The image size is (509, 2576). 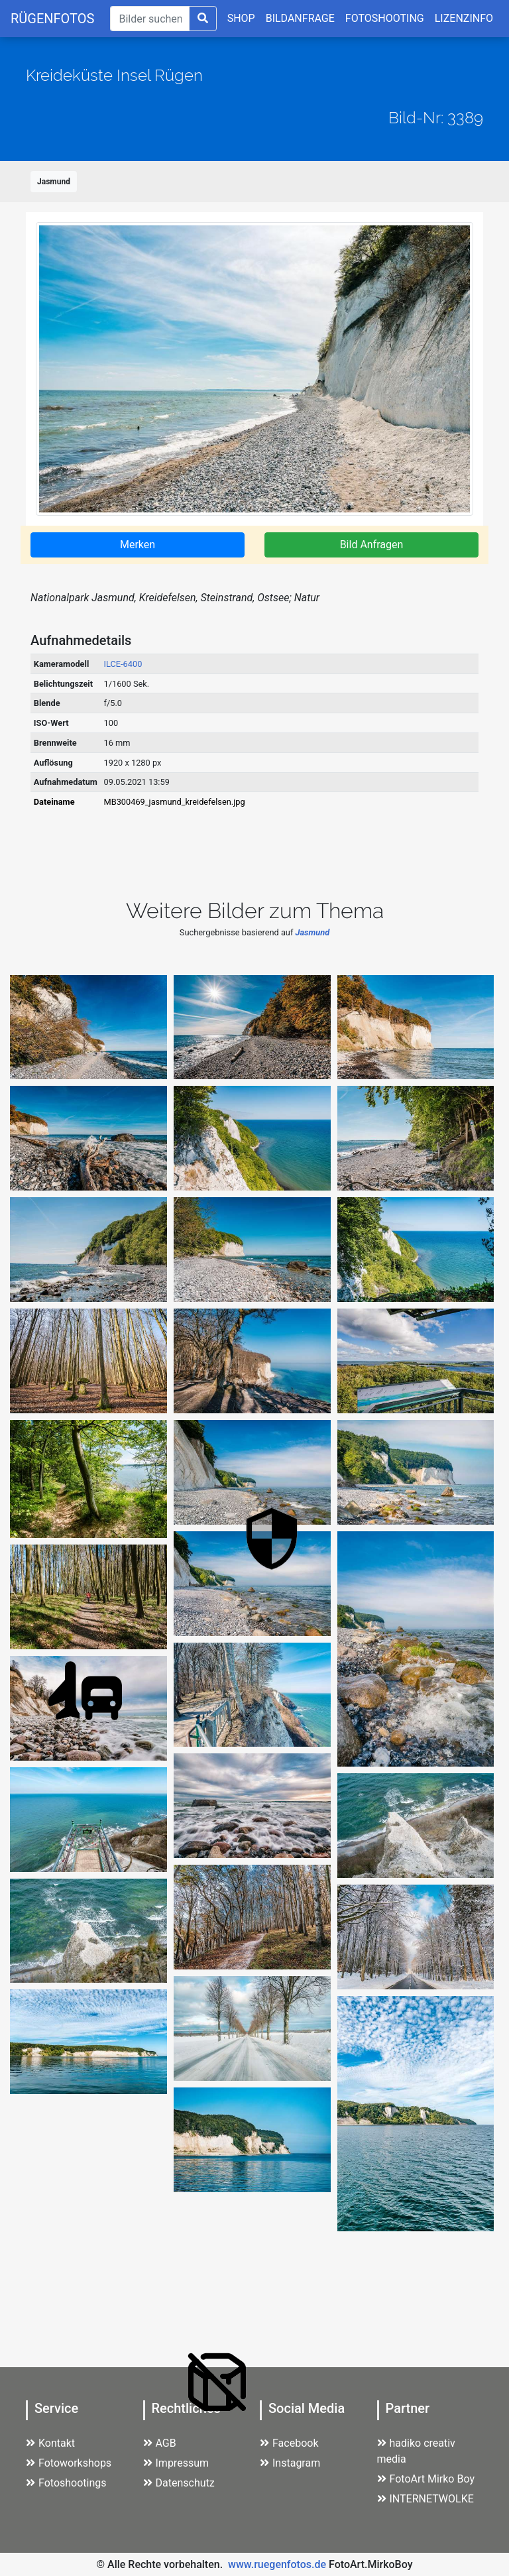 I want to click on disable 3D object view, so click(x=217, y=2382).